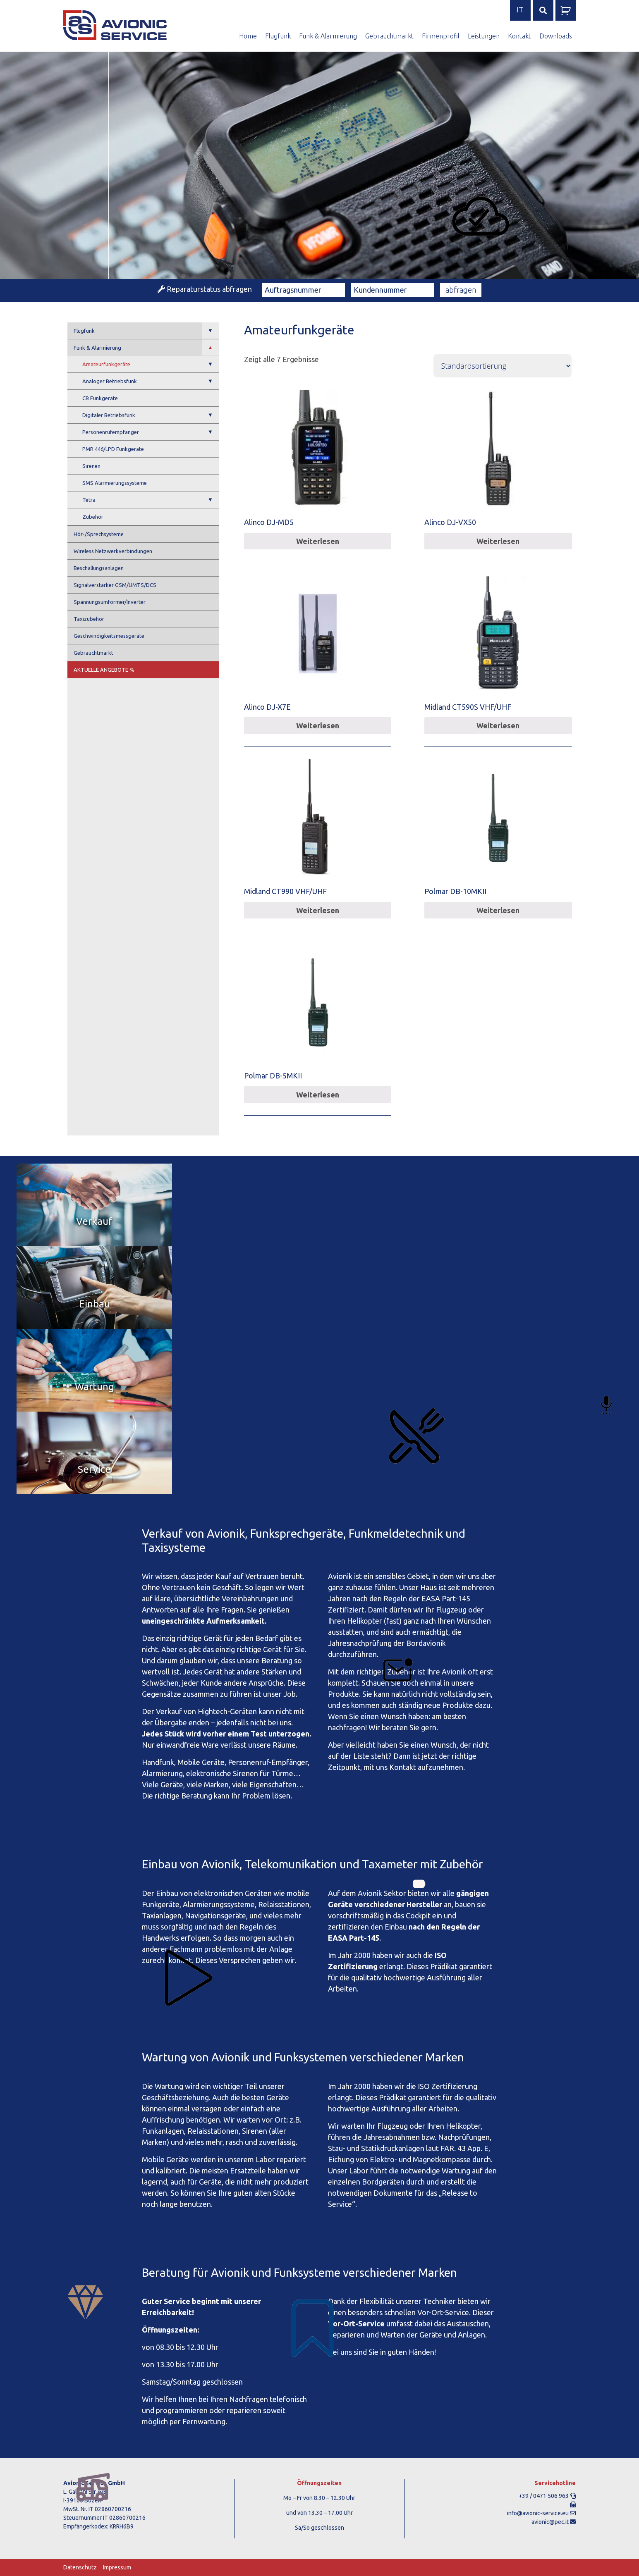 The width and height of the screenshot is (639, 2576). What do you see at coordinates (85, 2302) in the screenshot?
I see `indicates premium or pro membership status` at bounding box center [85, 2302].